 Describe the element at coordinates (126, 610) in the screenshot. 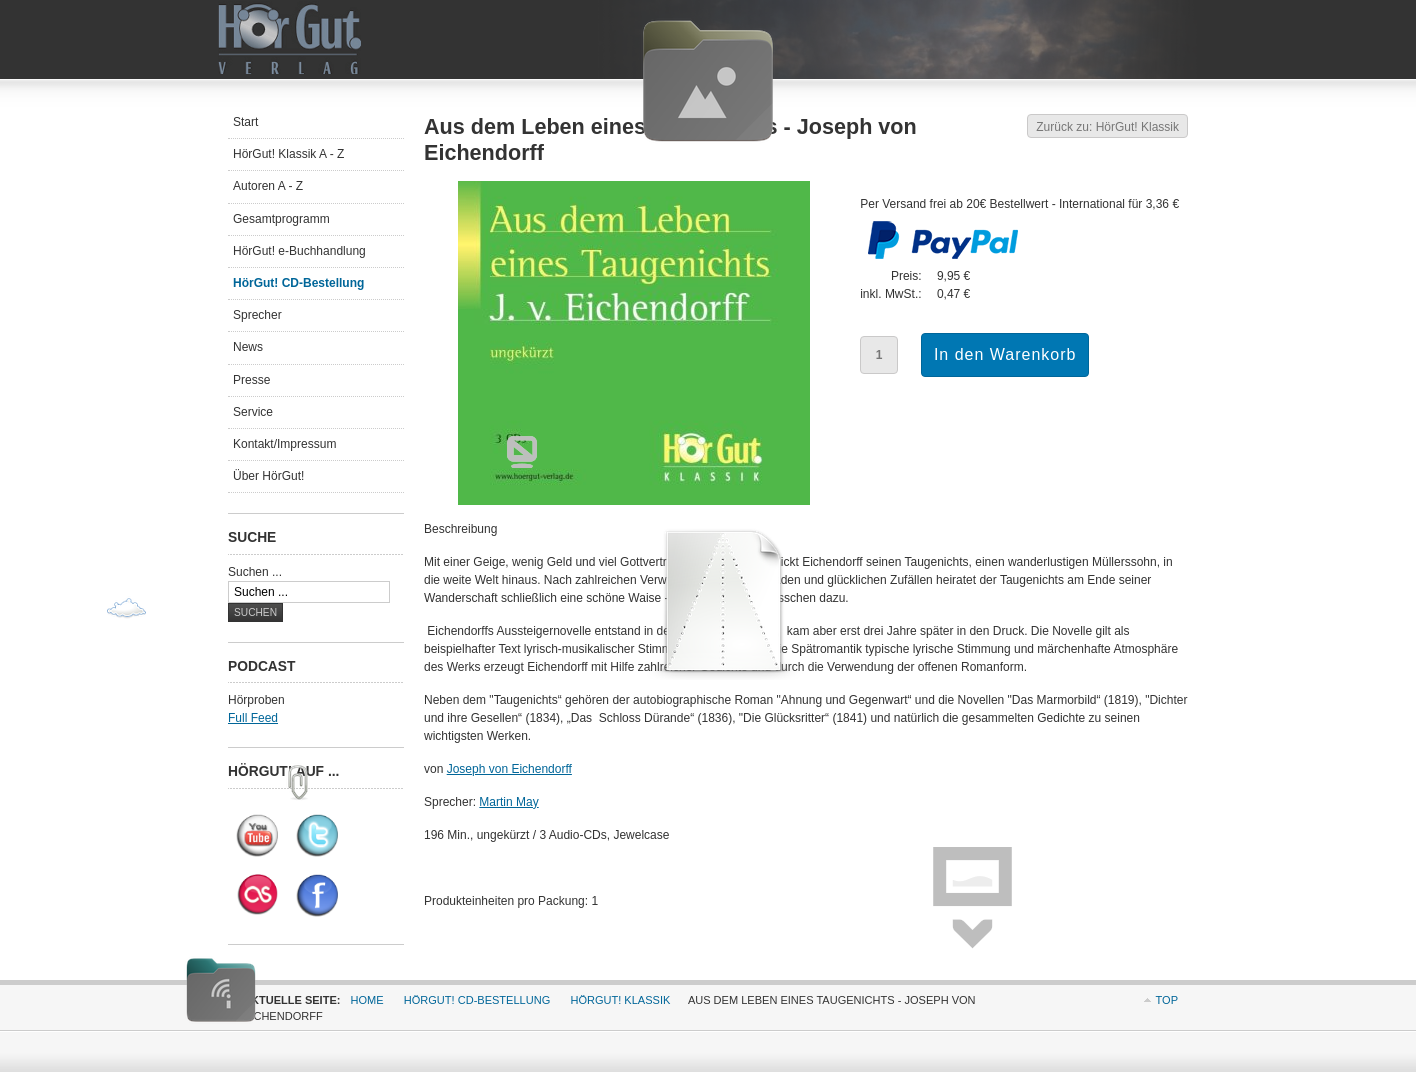

I see `indicates overcast or cloudy weather conditions` at that location.